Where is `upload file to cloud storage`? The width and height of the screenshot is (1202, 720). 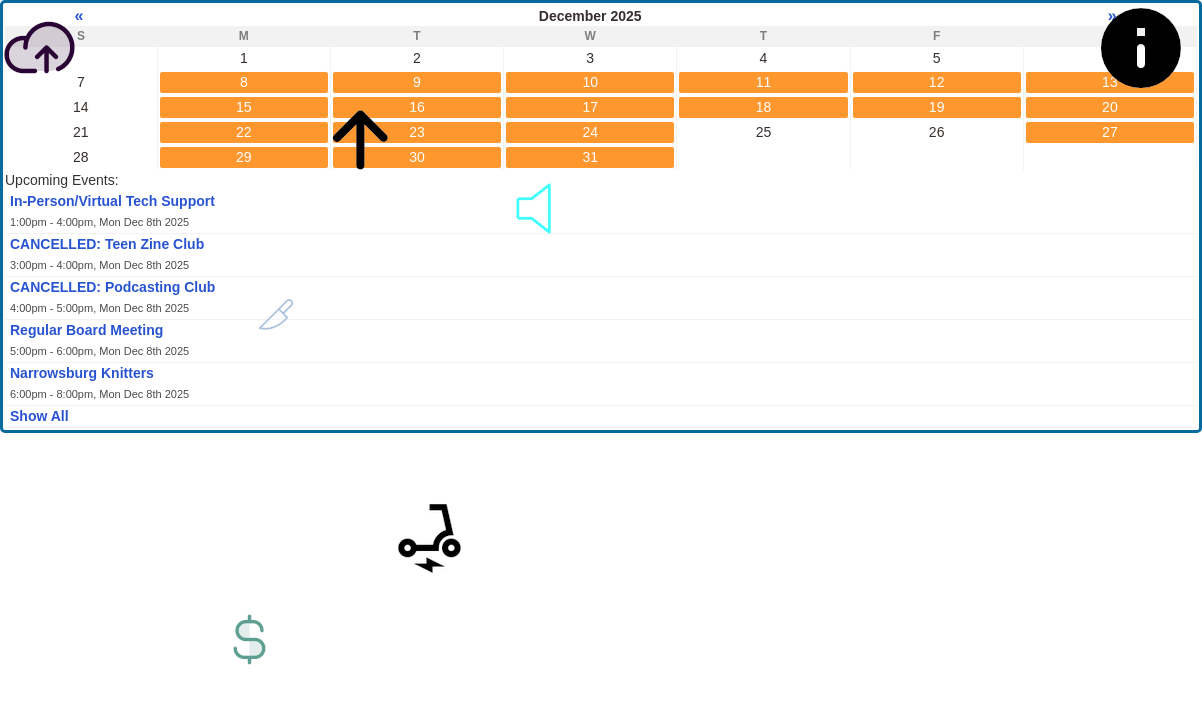 upload file to cloud storage is located at coordinates (39, 47).